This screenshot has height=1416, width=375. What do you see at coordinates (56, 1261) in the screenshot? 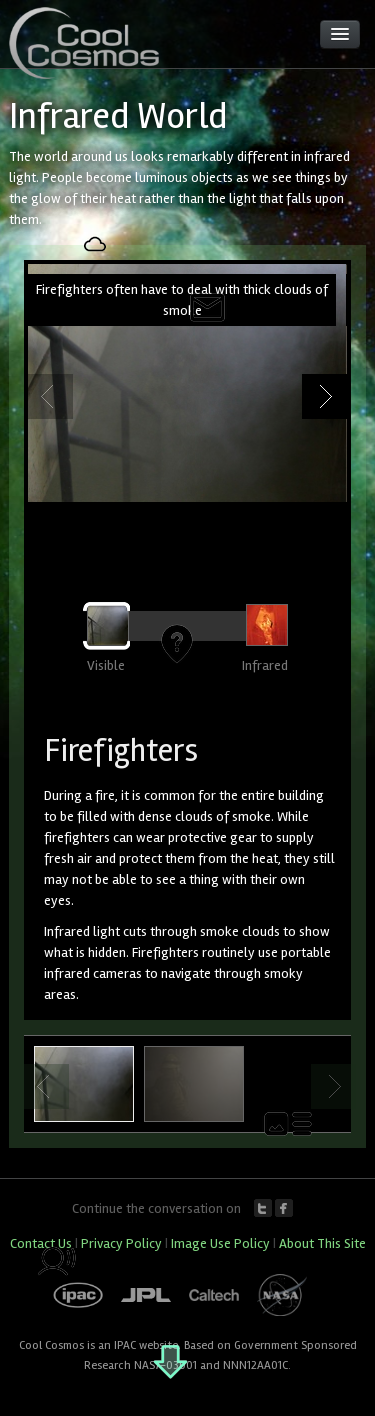
I see `user audio or voice settings` at bounding box center [56, 1261].